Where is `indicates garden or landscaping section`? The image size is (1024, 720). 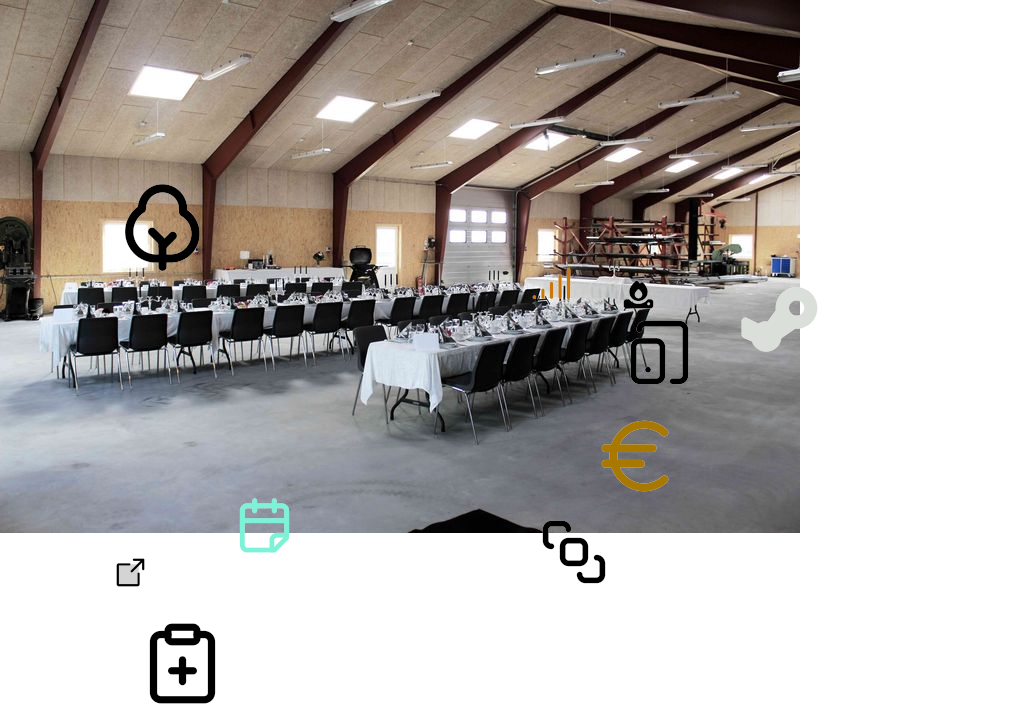
indicates garden or landscaping section is located at coordinates (162, 225).